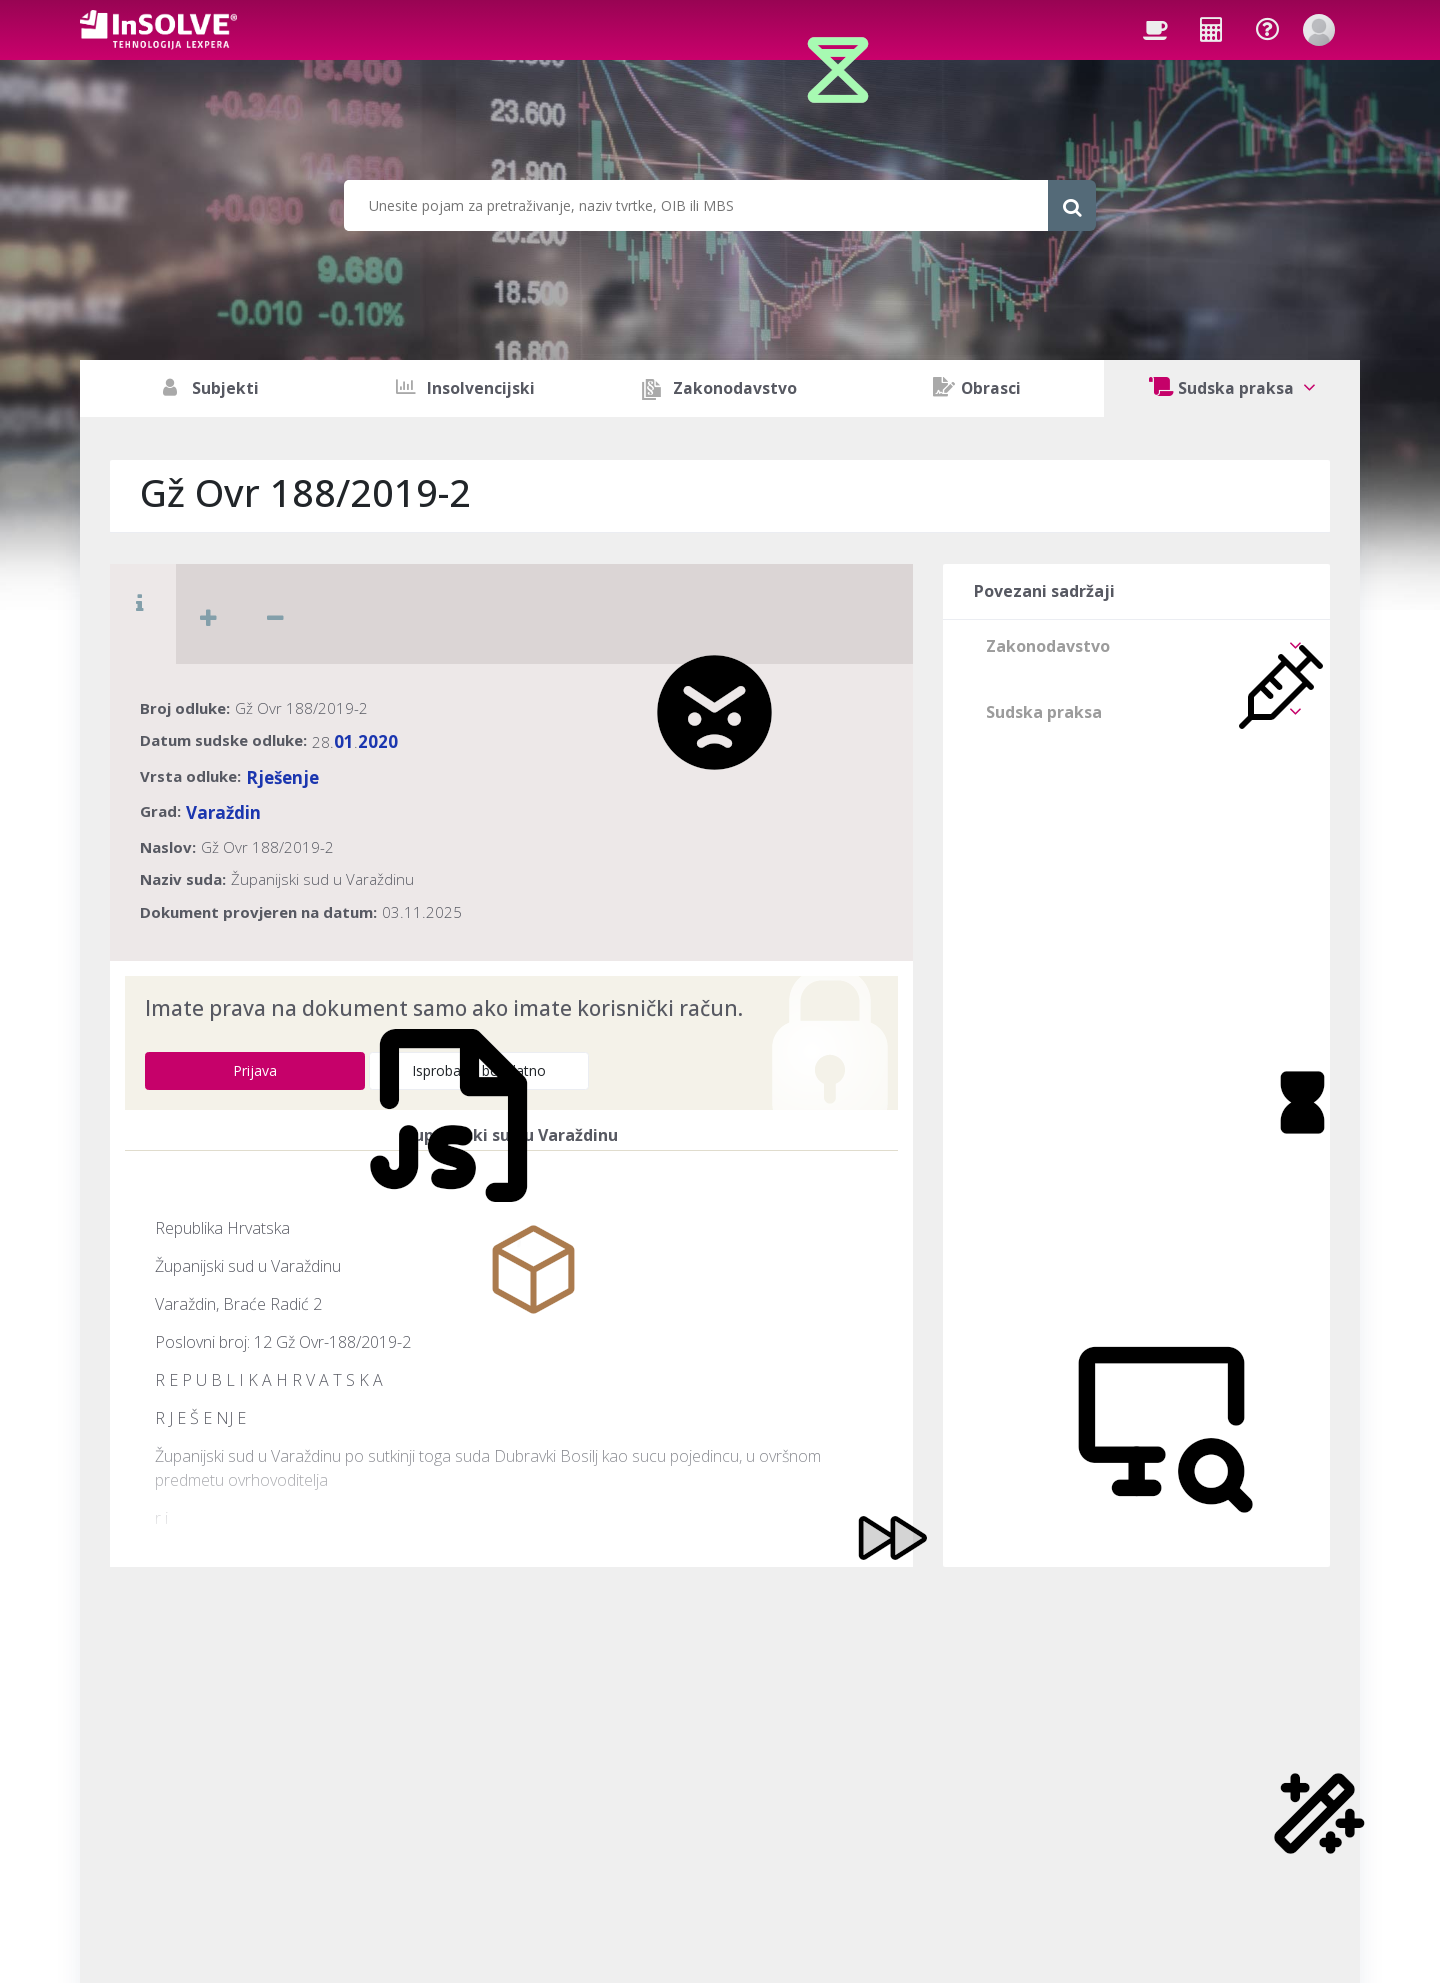  What do you see at coordinates (1302, 1102) in the screenshot?
I see `indicates loading or processing in progress` at bounding box center [1302, 1102].